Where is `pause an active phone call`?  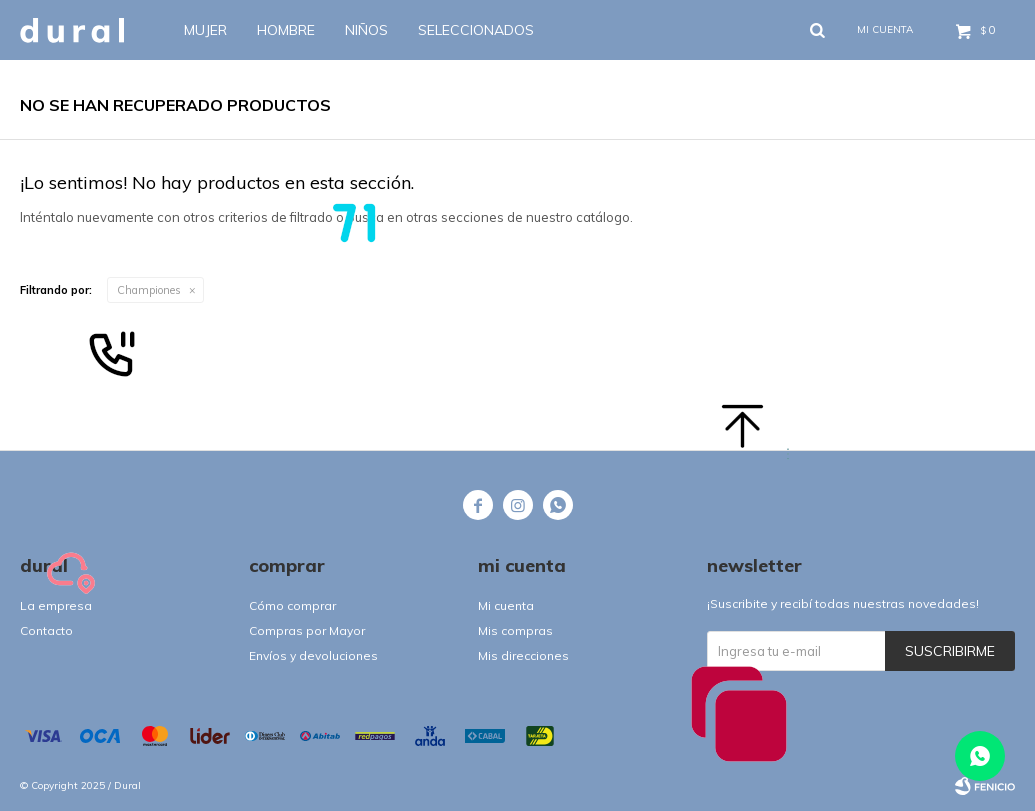
pause an active phone call is located at coordinates (112, 354).